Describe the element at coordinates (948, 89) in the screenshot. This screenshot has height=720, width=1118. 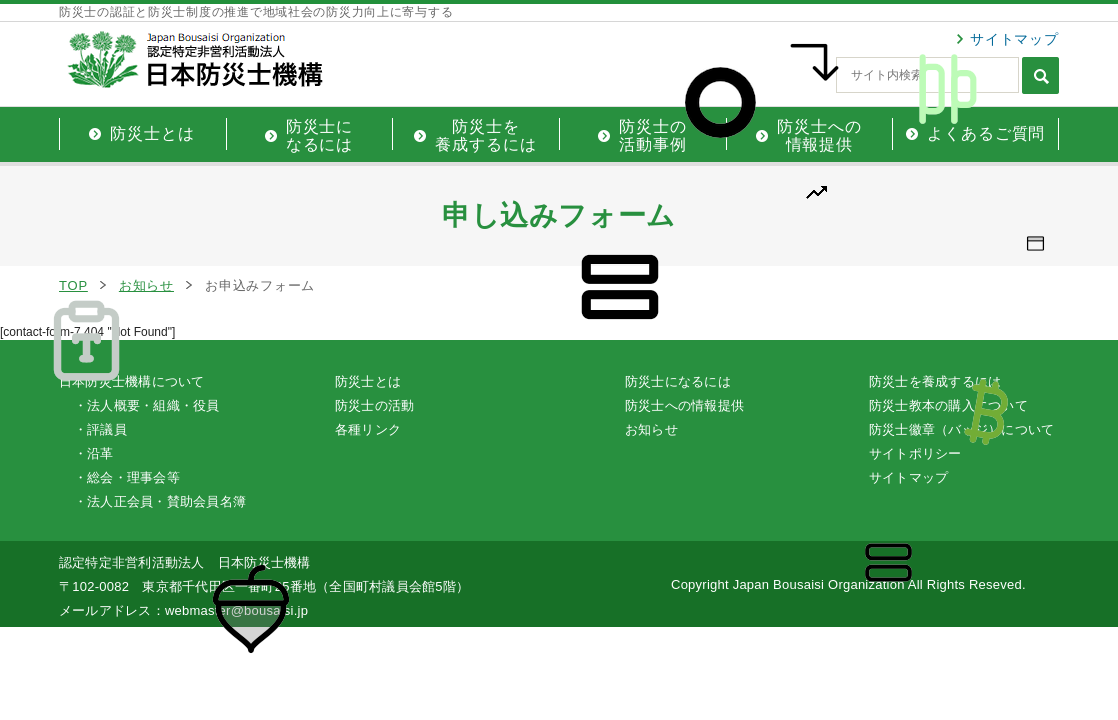
I see `distribute objects from the left edge` at that location.